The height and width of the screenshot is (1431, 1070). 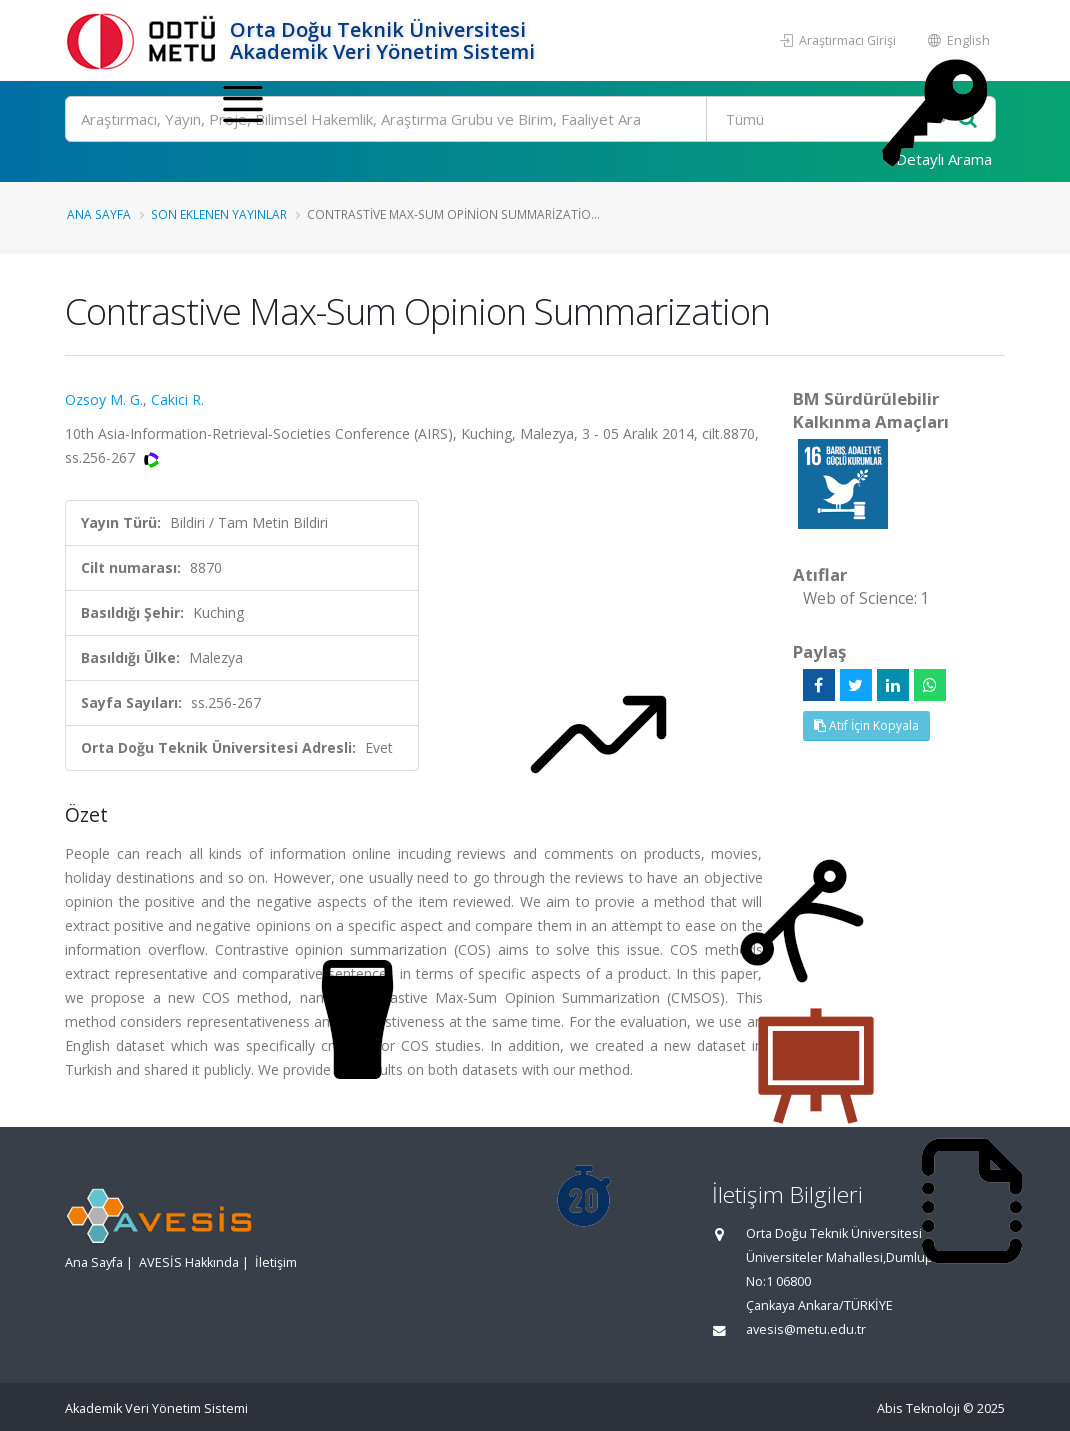 I want to click on open presentation or slideshow mode, so click(x=816, y=1066).